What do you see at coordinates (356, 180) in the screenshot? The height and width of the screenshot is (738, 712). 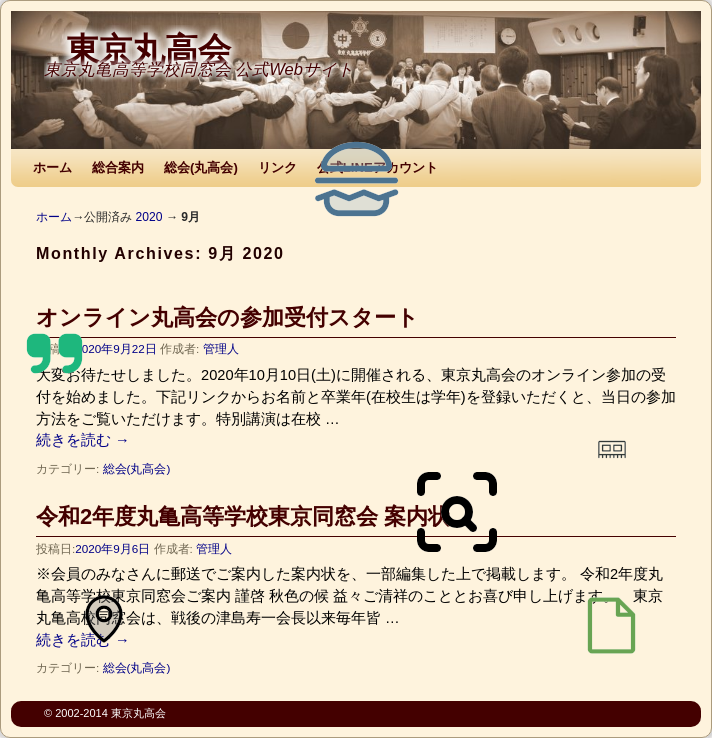 I see `view food or restaurant options` at bounding box center [356, 180].